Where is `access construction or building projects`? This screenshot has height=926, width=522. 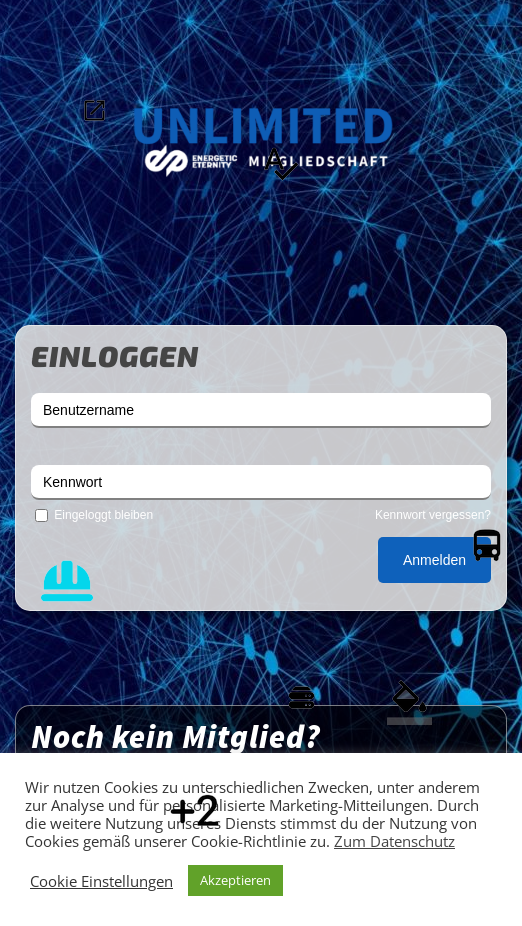
access construction or building projects is located at coordinates (67, 581).